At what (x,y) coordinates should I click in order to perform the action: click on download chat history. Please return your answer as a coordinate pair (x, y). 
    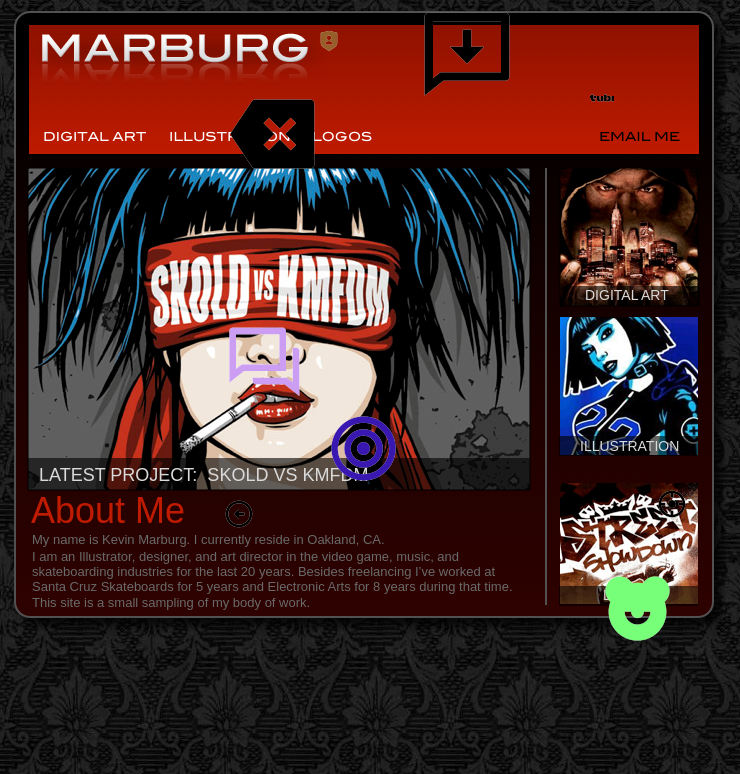
    Looking at the image, I should click on (467, 51).